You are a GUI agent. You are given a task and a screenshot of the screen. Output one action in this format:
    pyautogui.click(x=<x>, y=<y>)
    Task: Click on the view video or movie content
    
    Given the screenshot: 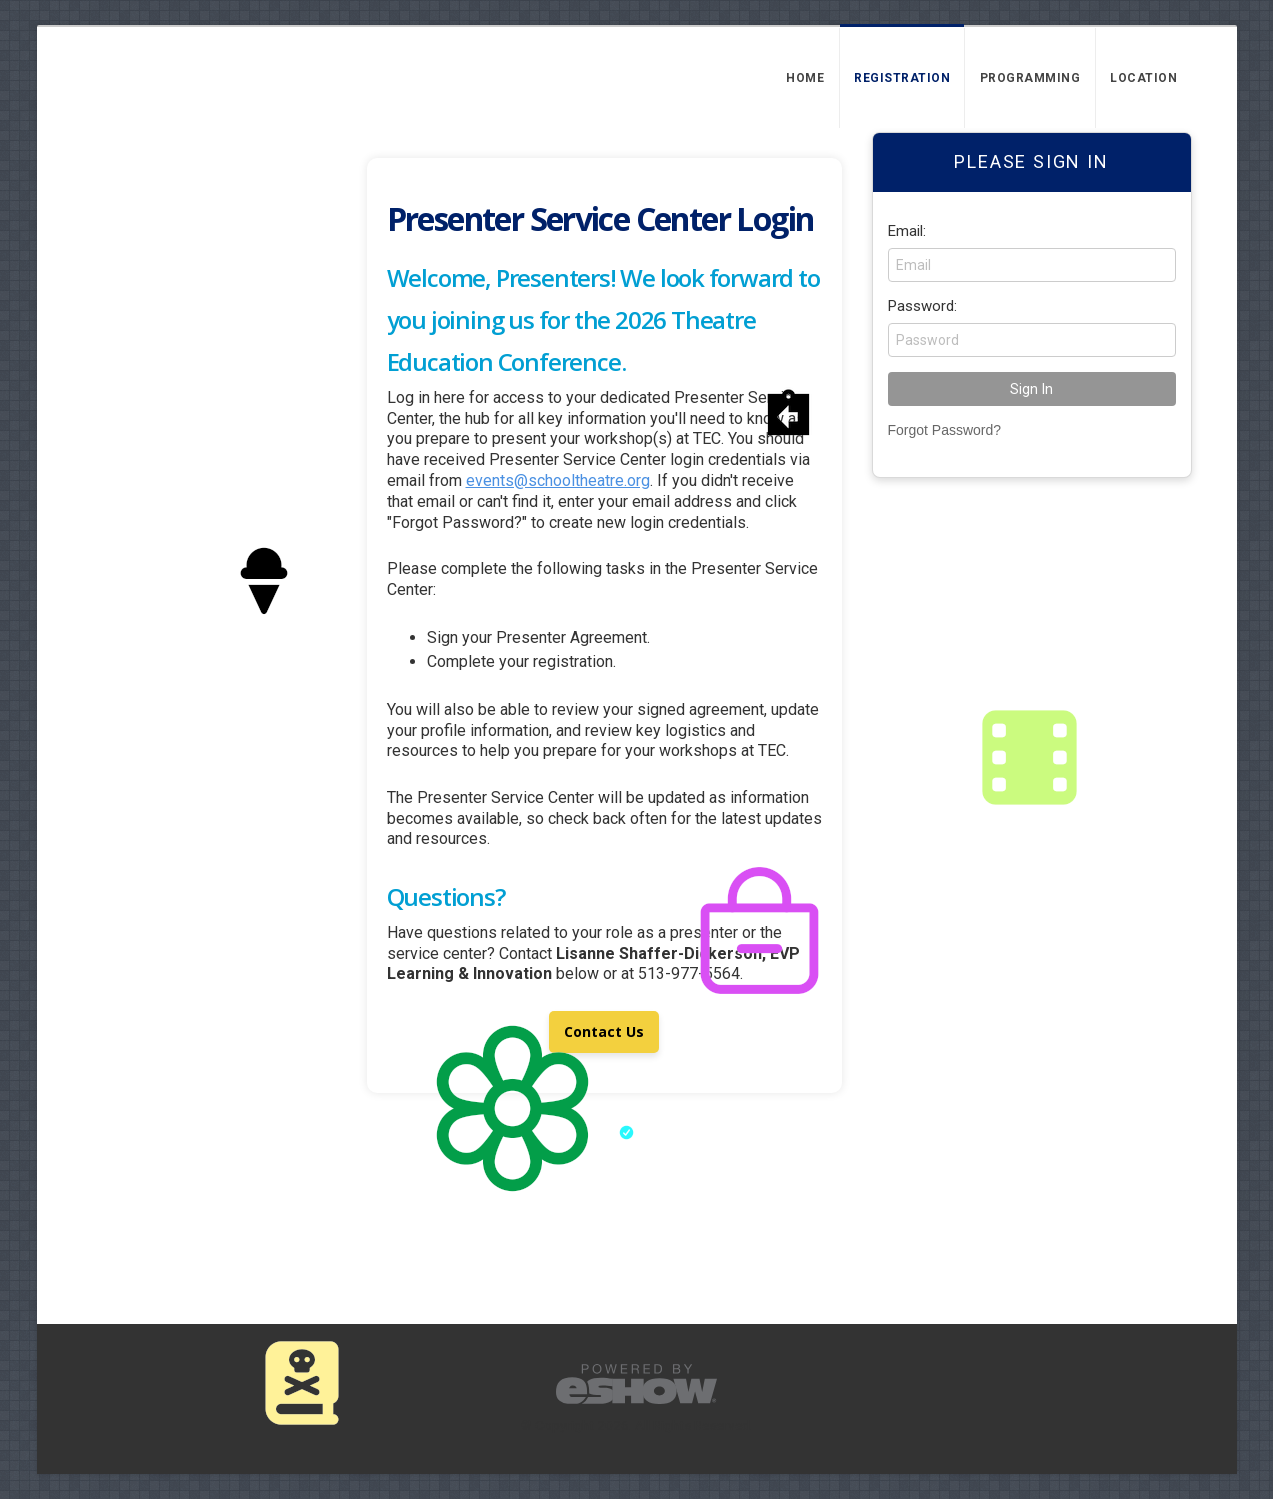 What is the action you would take?
    pyautogui.click(x=1029, y=757)
    